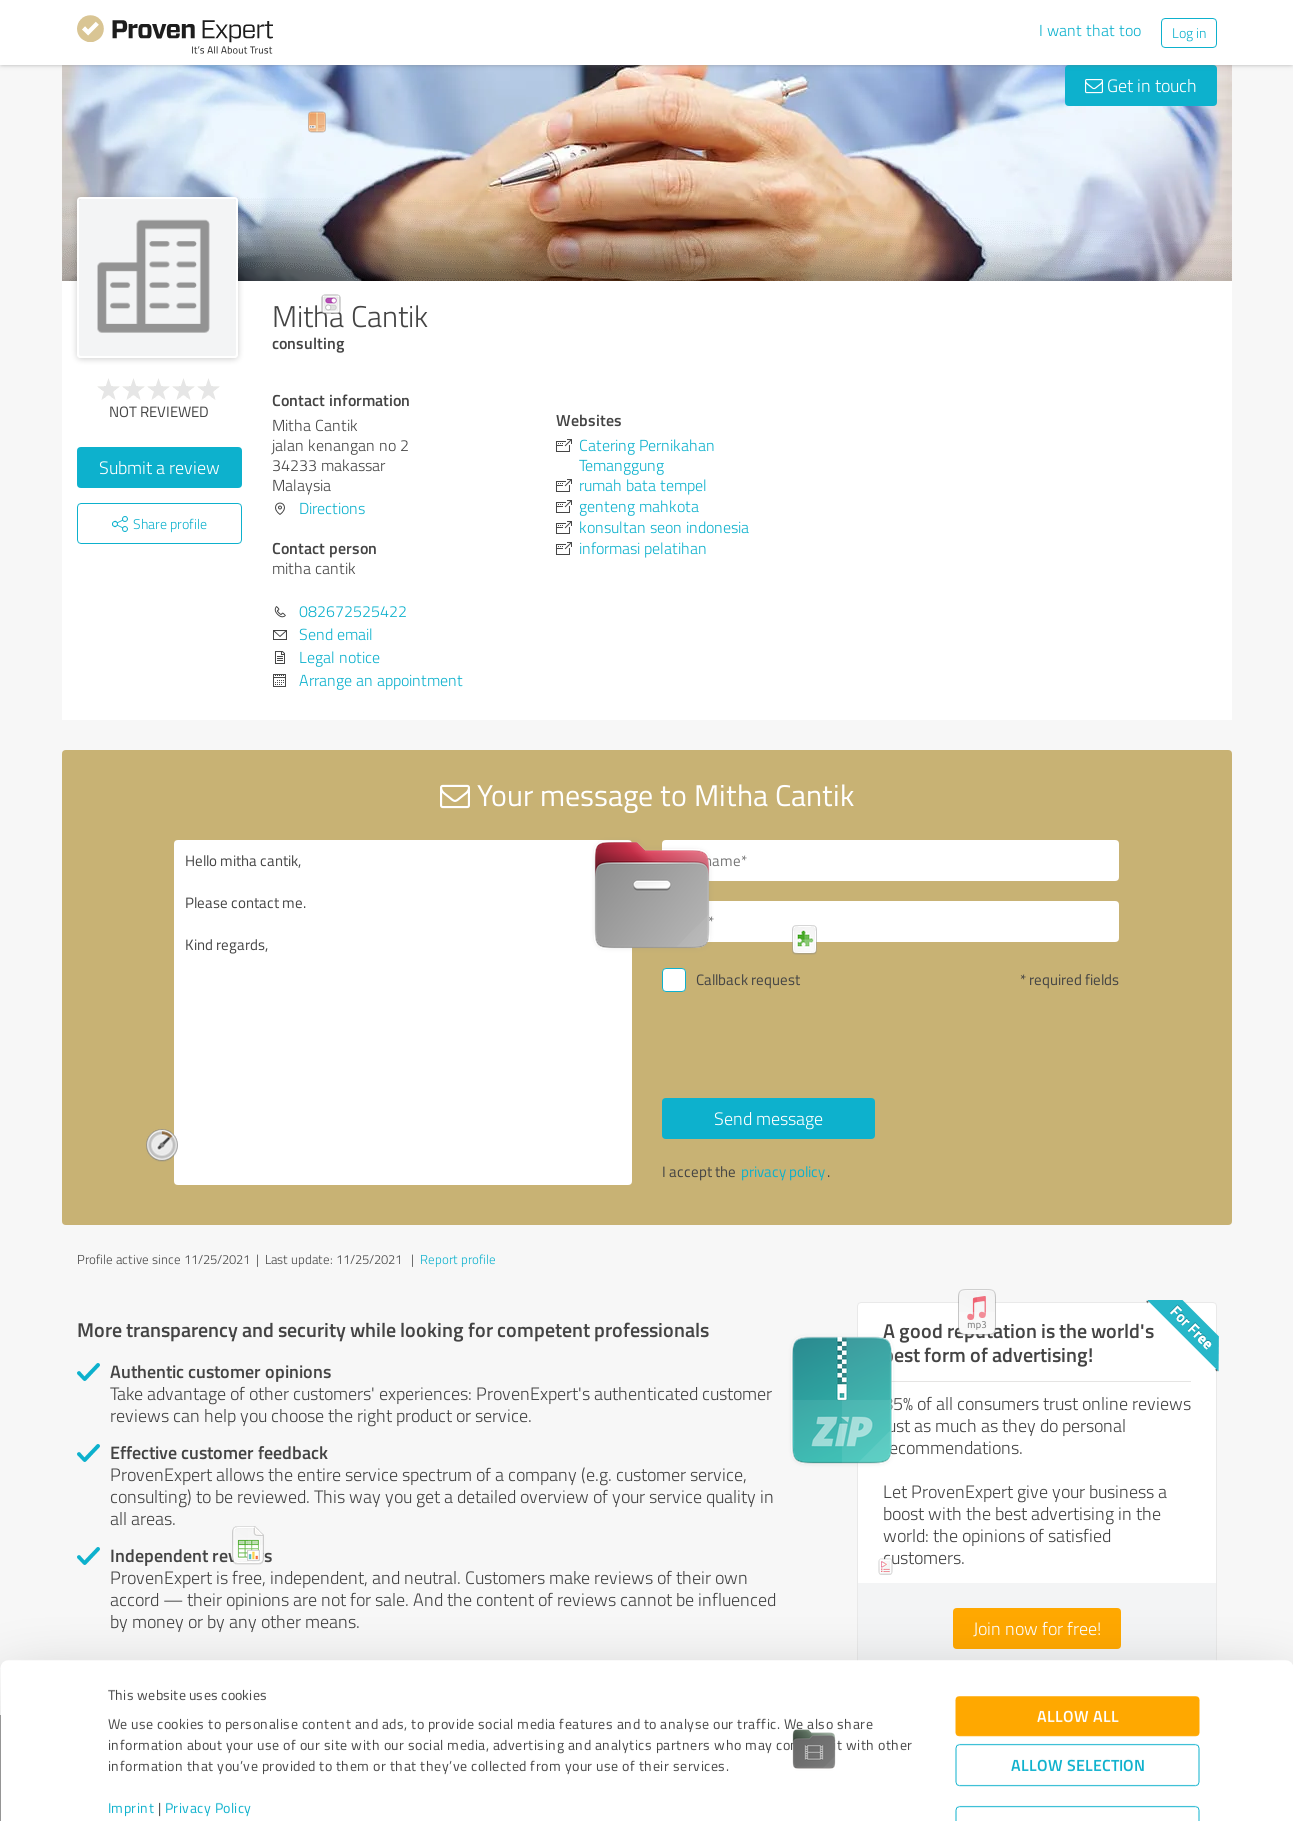 Image resolution: width=1293 pixels, height=1821 pixels. I want to click on a compressed zip file, so click(842, 1400).